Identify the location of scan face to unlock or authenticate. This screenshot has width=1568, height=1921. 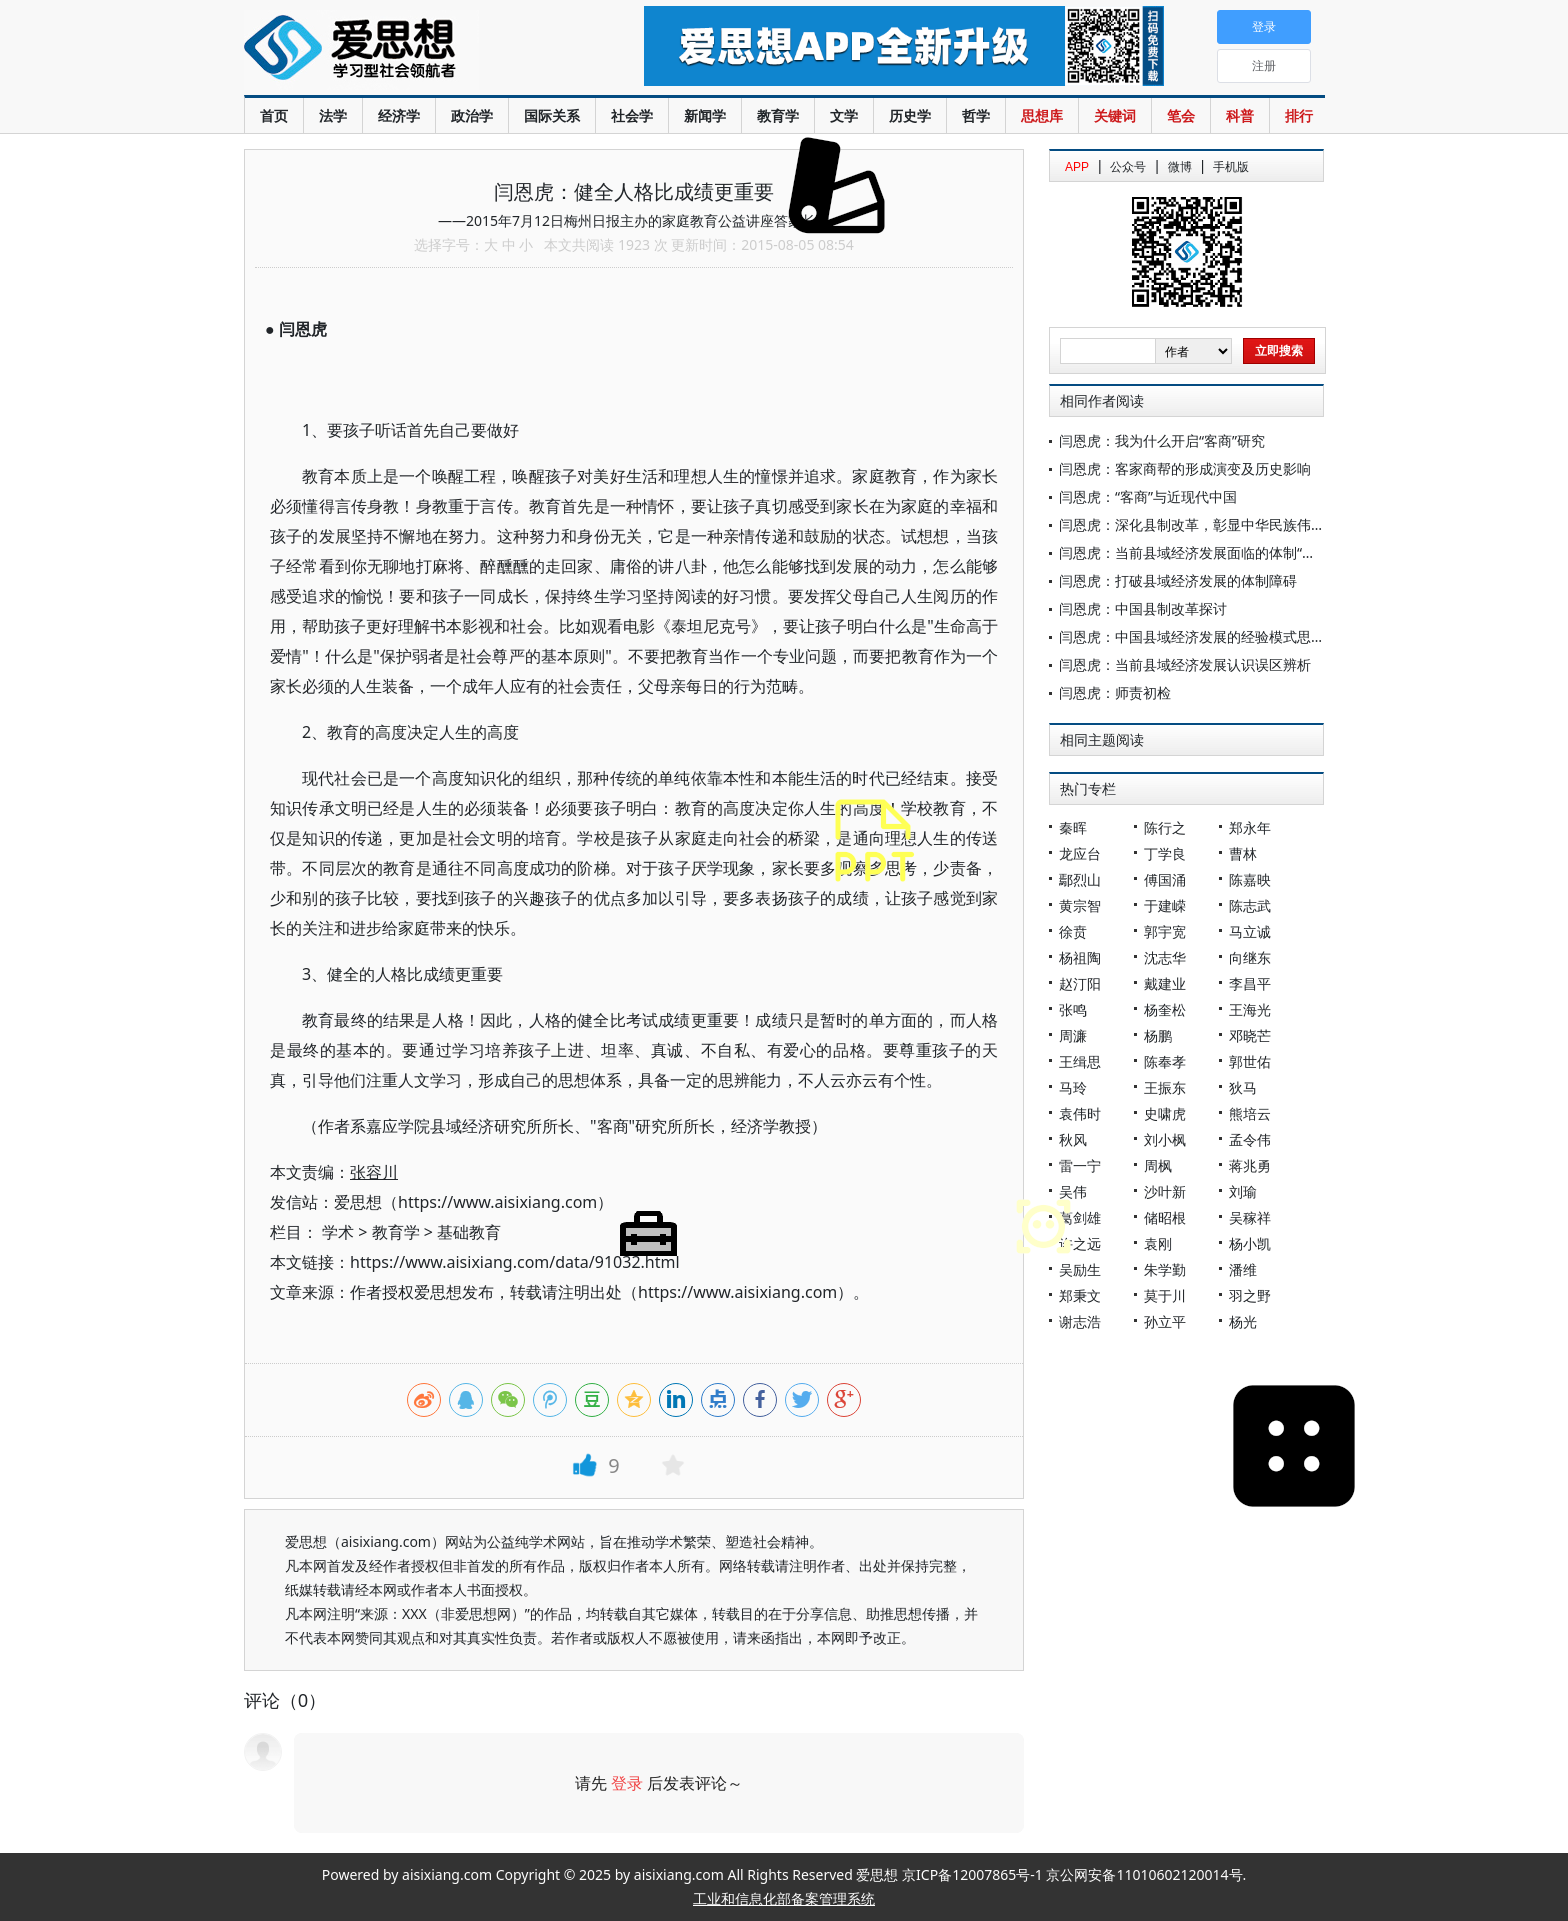
(1043, 1226).